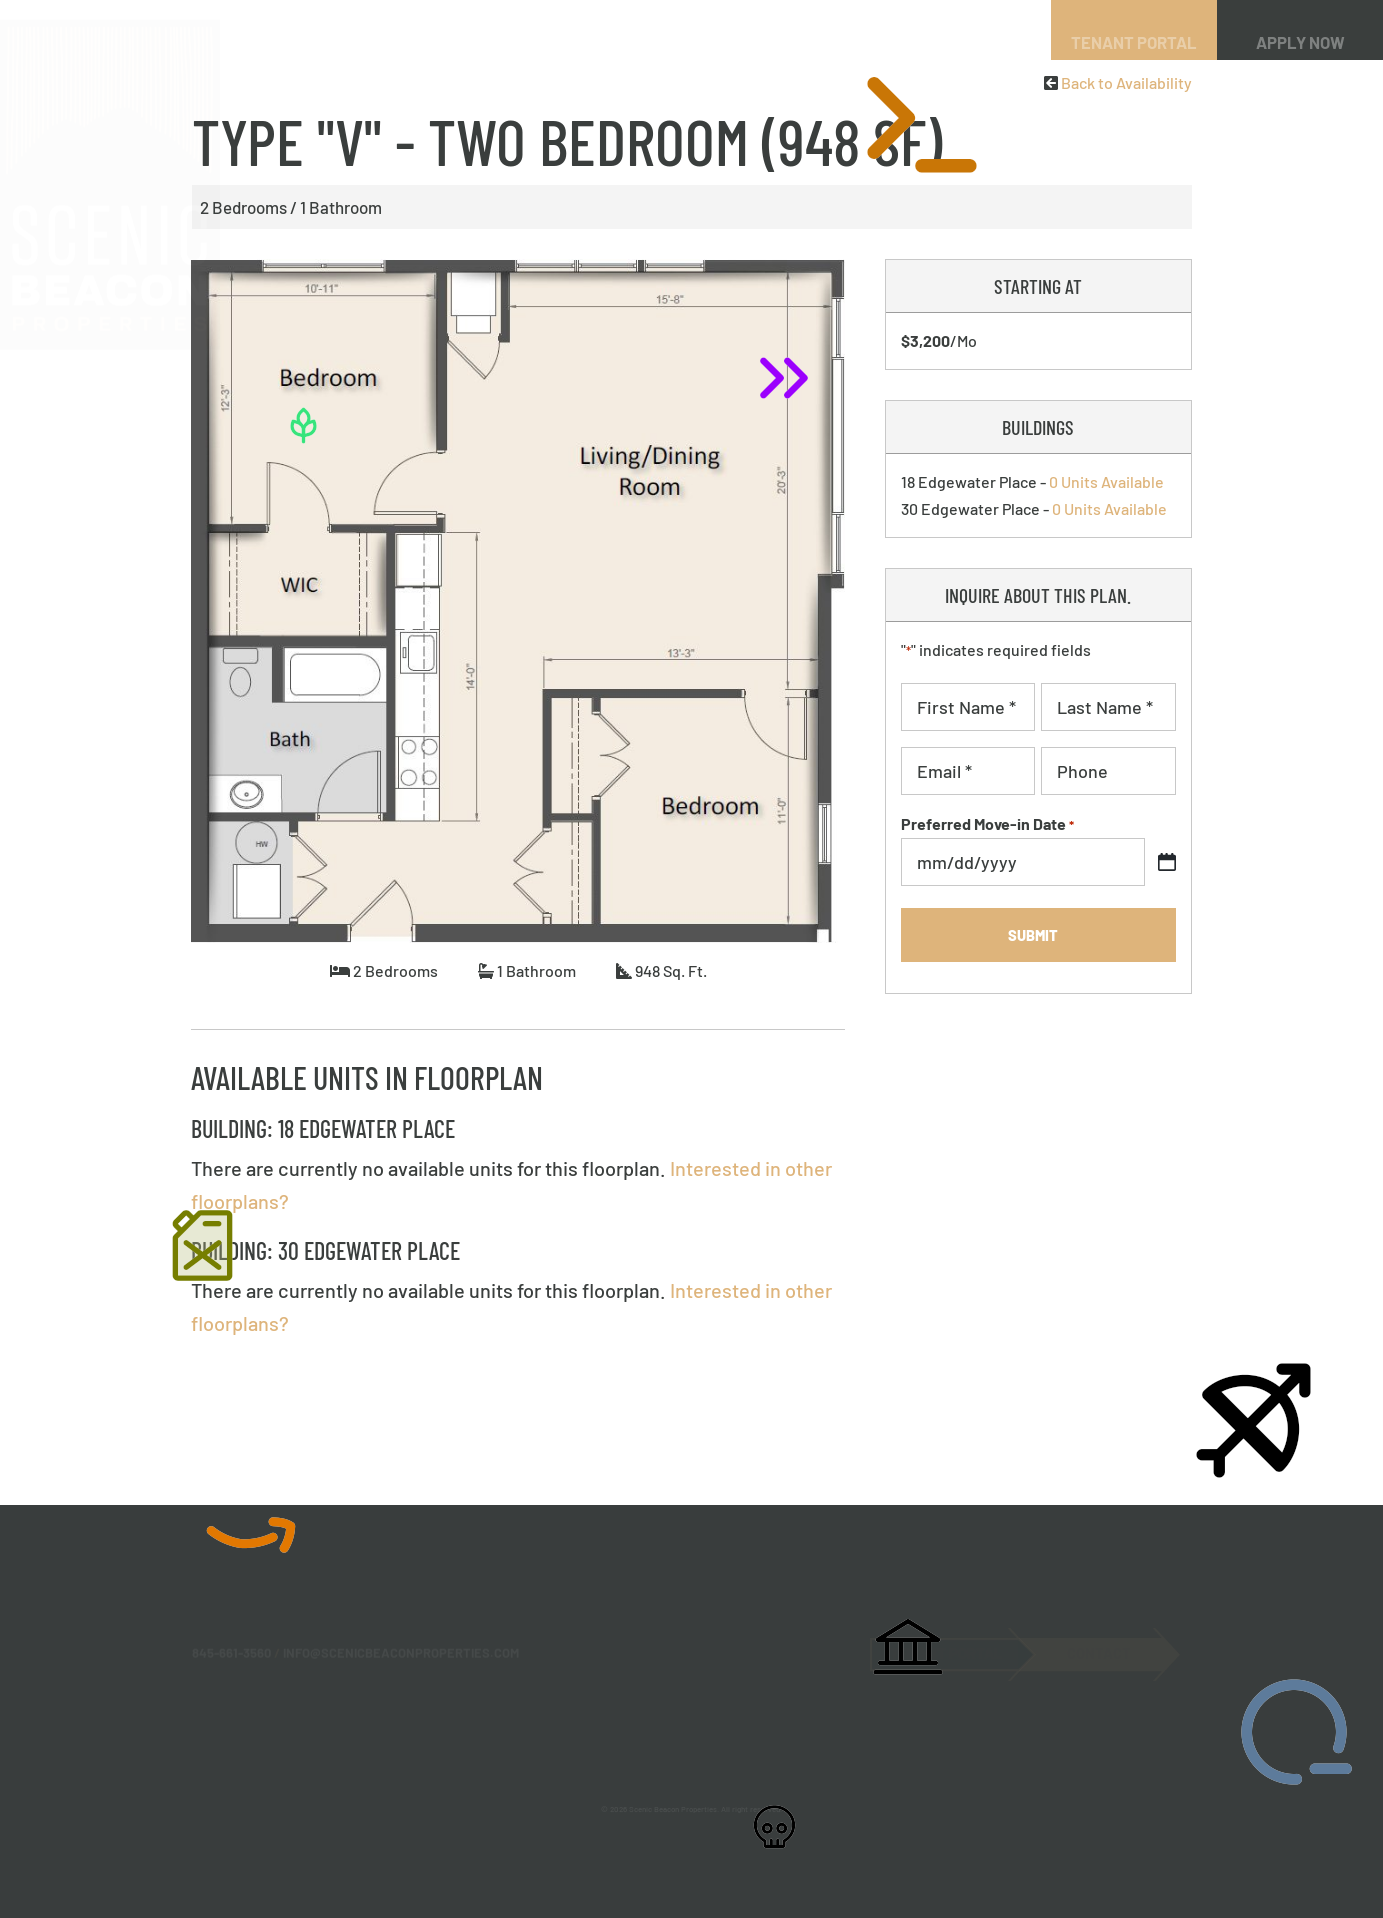 The height and width of the screenshot is (1918, 1383). What do you see at coordinates (1253, 1420) in the screenshot?
I see `archery or bow-and-arrow feature` at bounding box center [1253, 1420].